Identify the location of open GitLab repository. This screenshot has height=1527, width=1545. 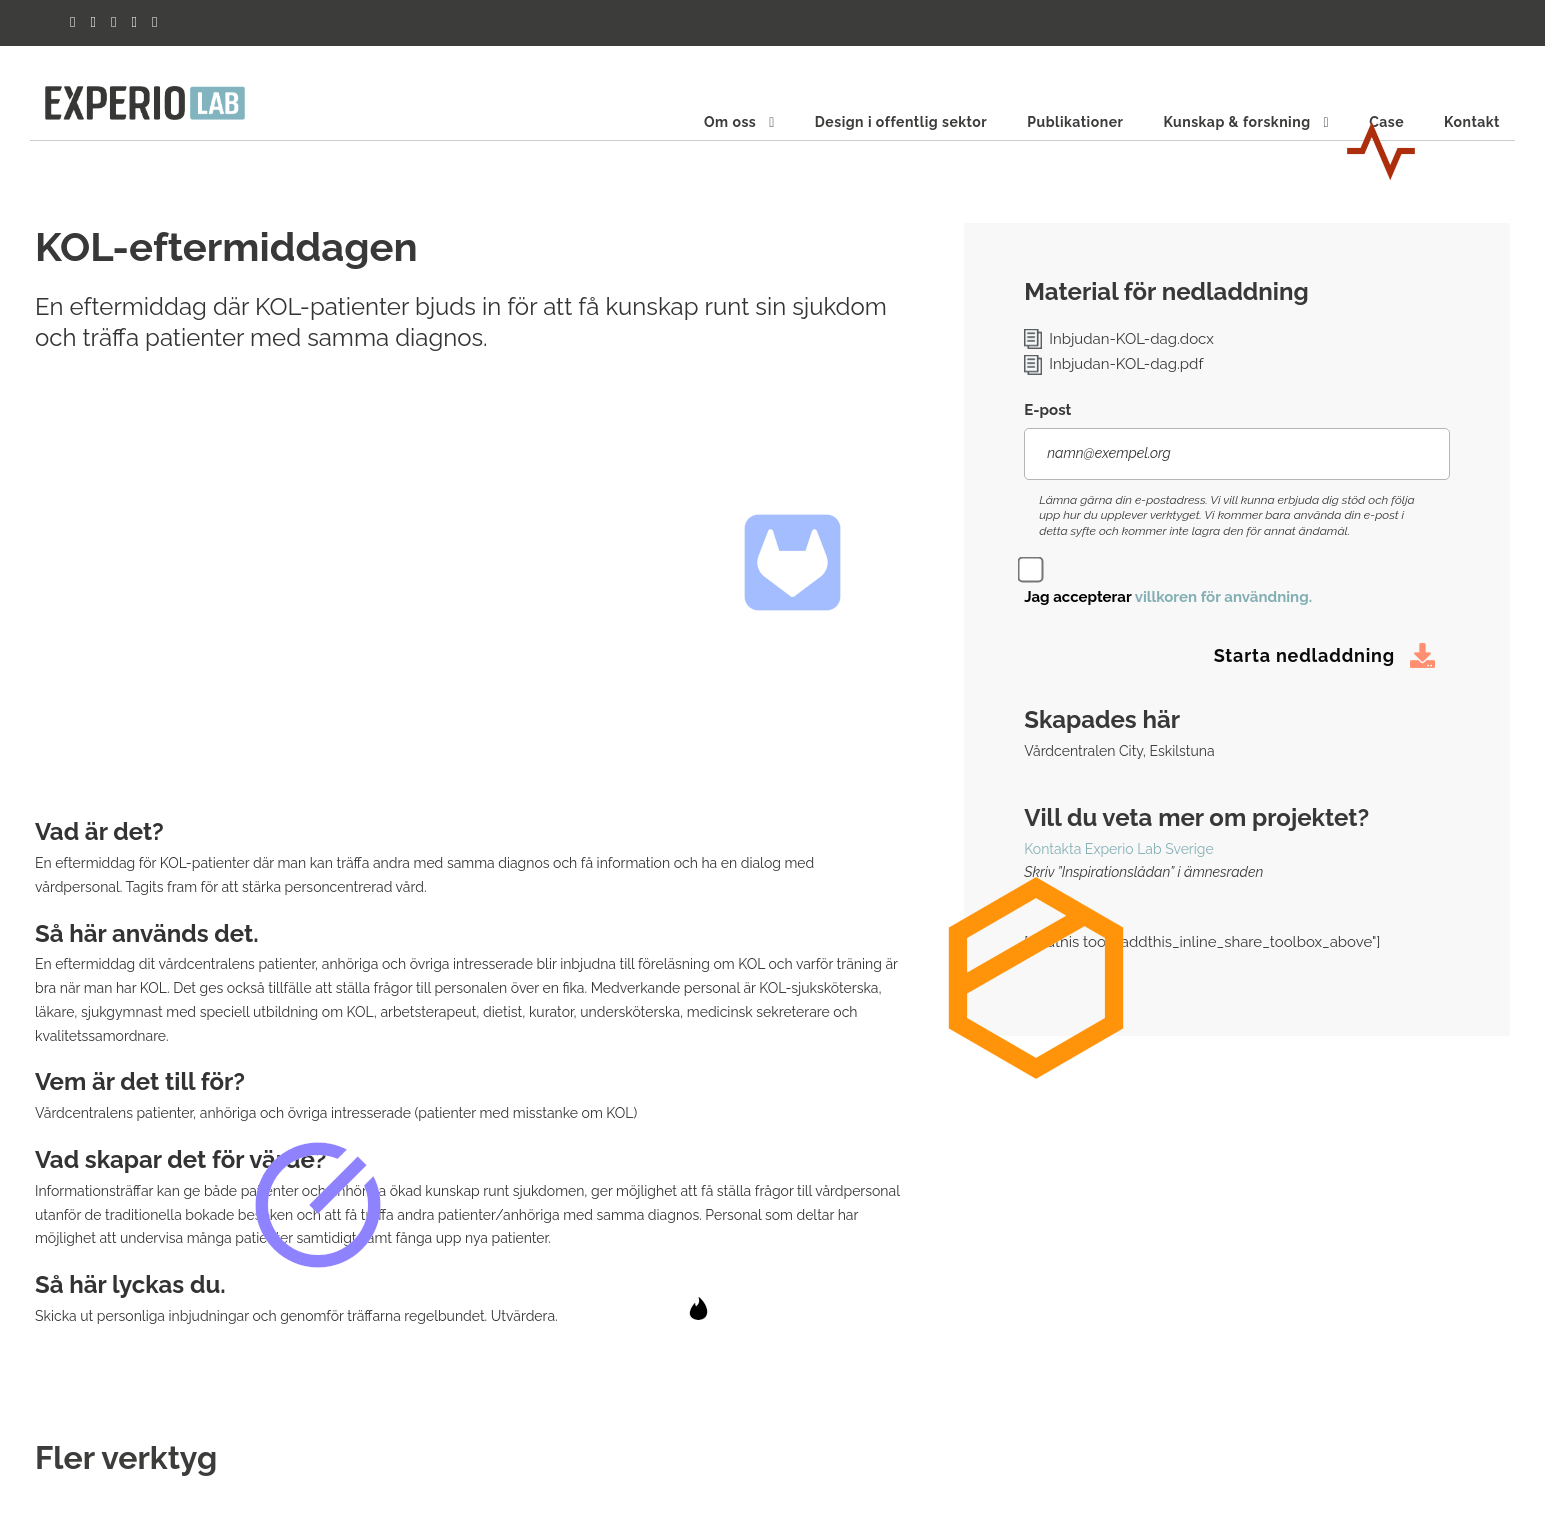
(792, 562).